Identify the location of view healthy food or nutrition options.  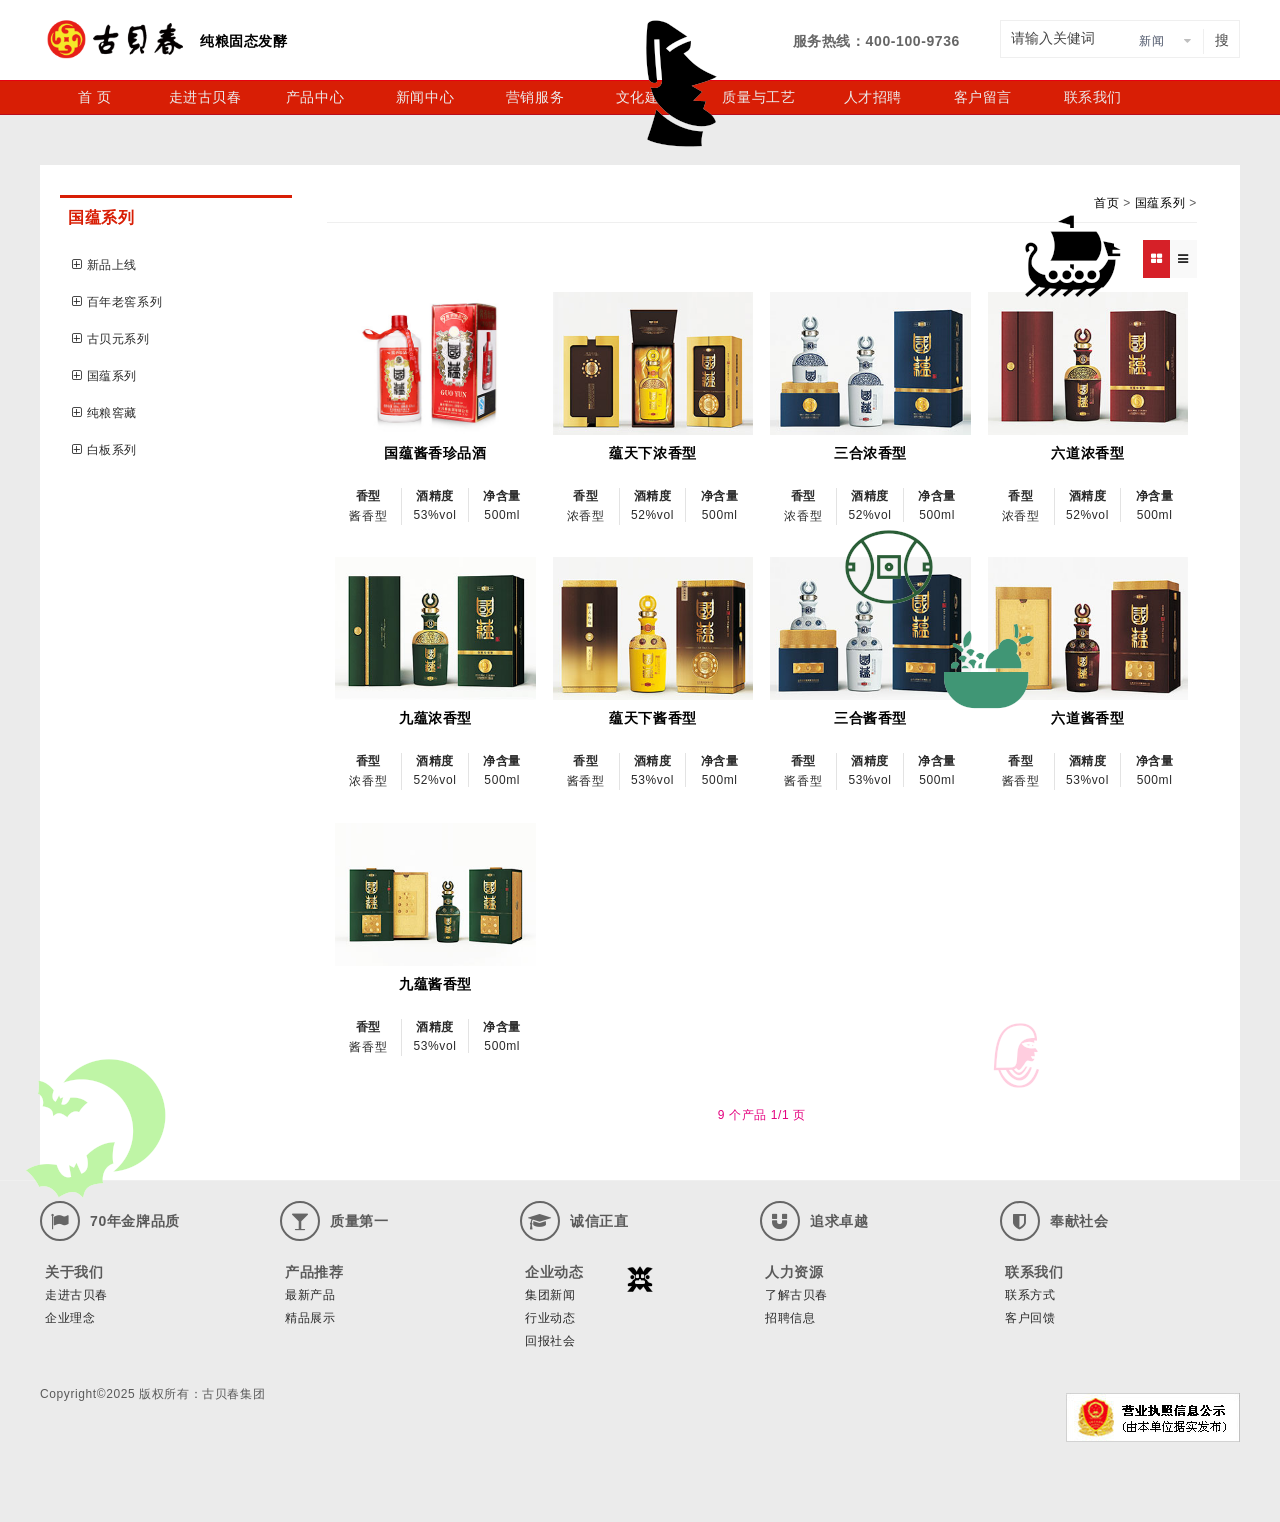
(989, 666).